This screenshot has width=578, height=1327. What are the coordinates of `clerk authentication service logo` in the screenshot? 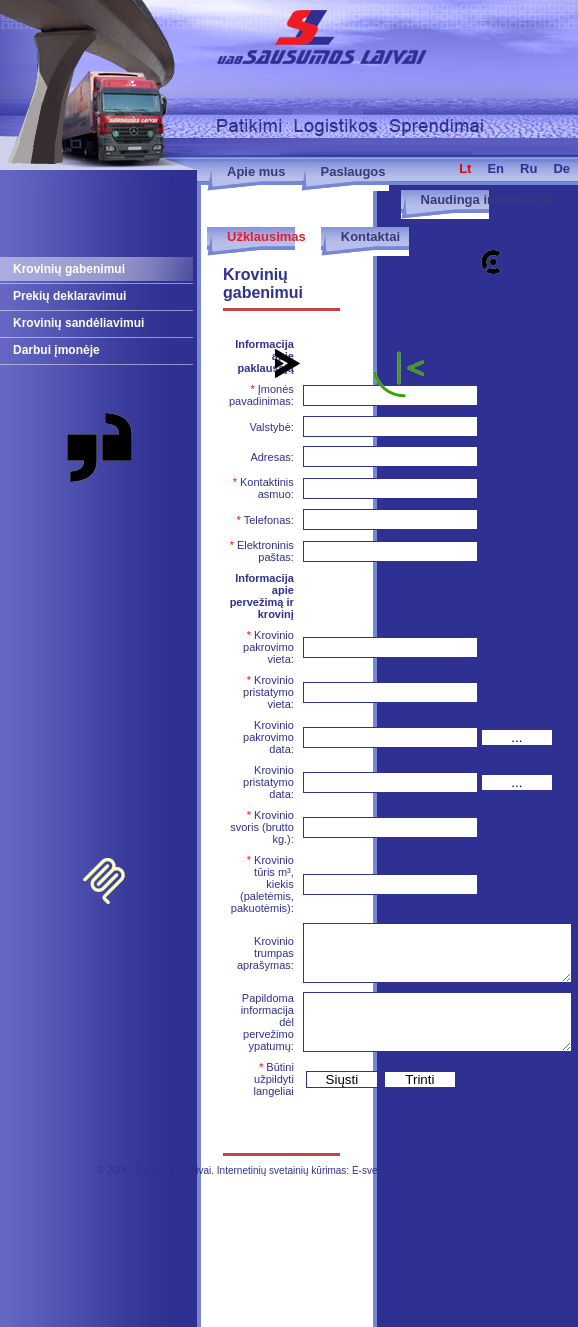 It's located at (491, 262).